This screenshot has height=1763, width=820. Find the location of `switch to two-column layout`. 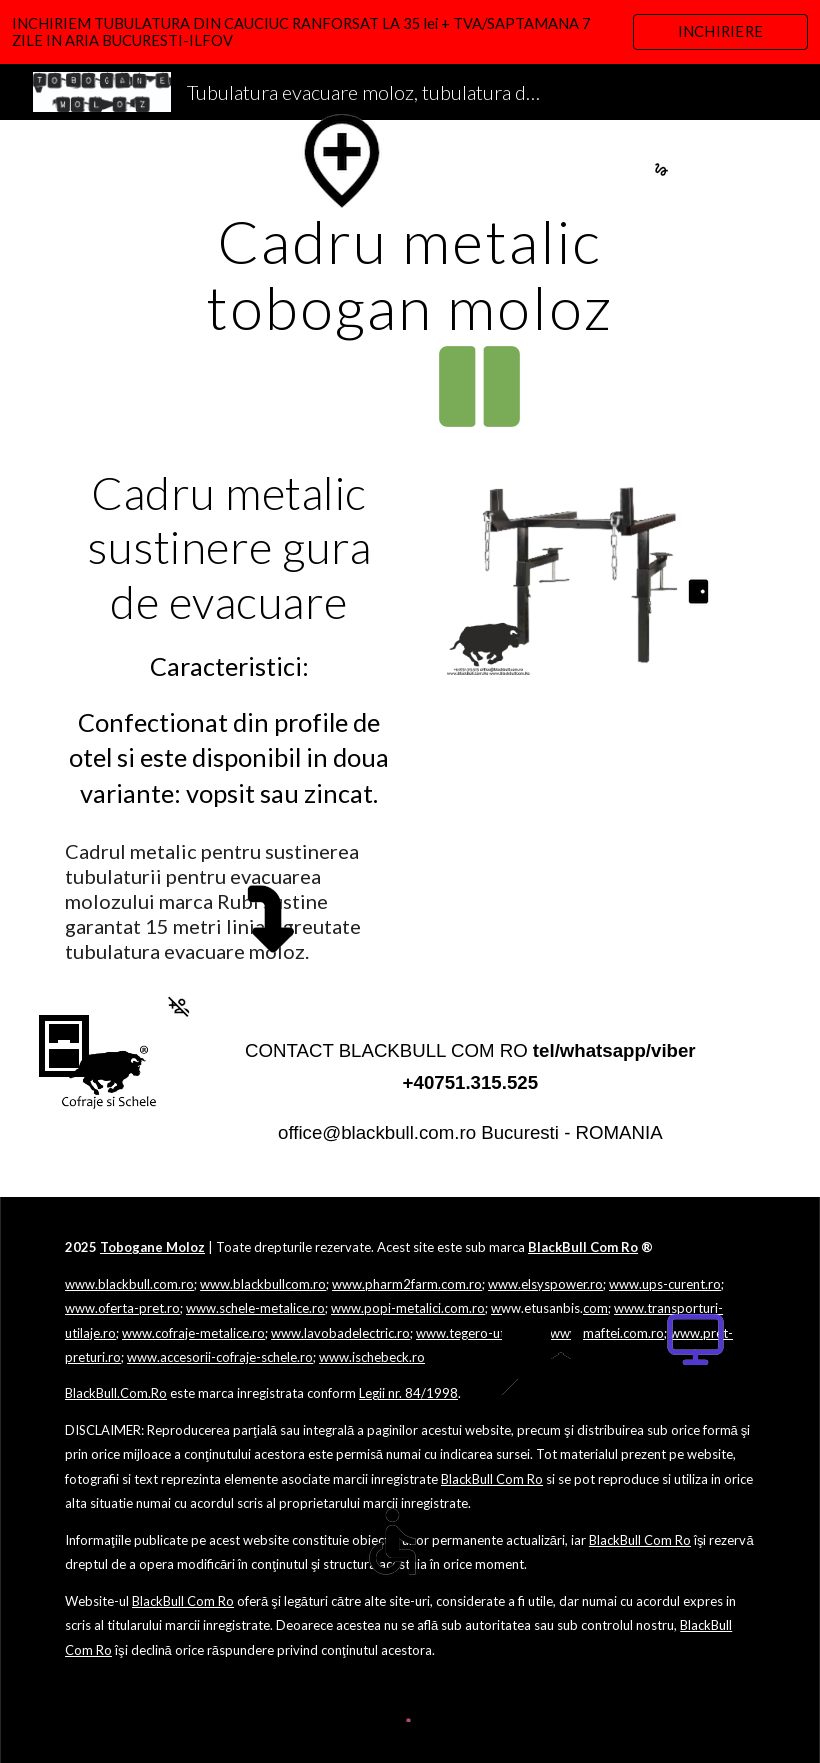

switch to two-column layout is located at coordinates (479, 386).